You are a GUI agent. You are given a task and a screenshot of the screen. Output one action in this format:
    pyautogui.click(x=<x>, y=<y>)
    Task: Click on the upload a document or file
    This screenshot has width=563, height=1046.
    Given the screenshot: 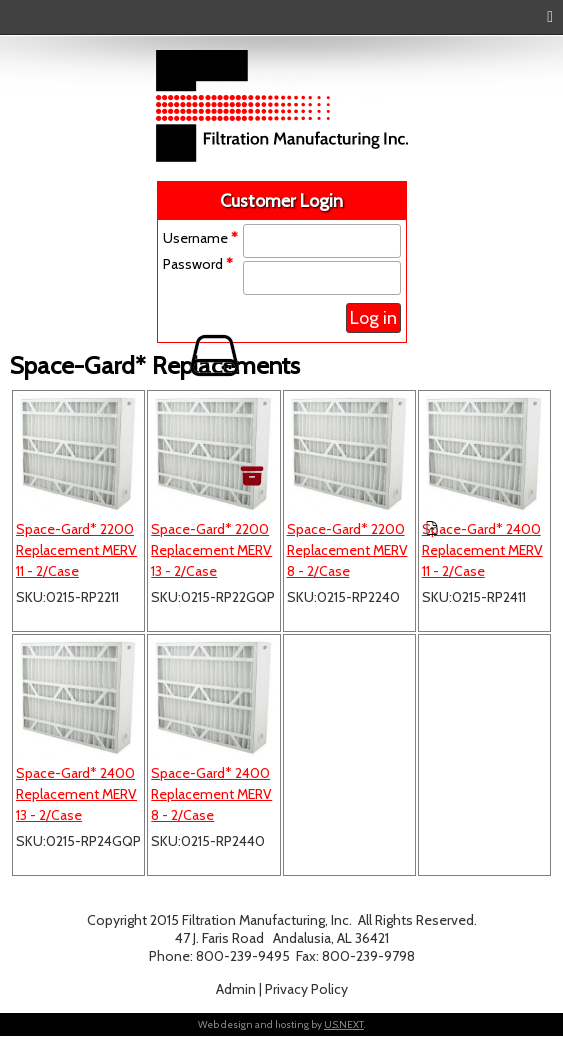 What is the action you would take?
    pyautogui.click(x=432, y=528)
    